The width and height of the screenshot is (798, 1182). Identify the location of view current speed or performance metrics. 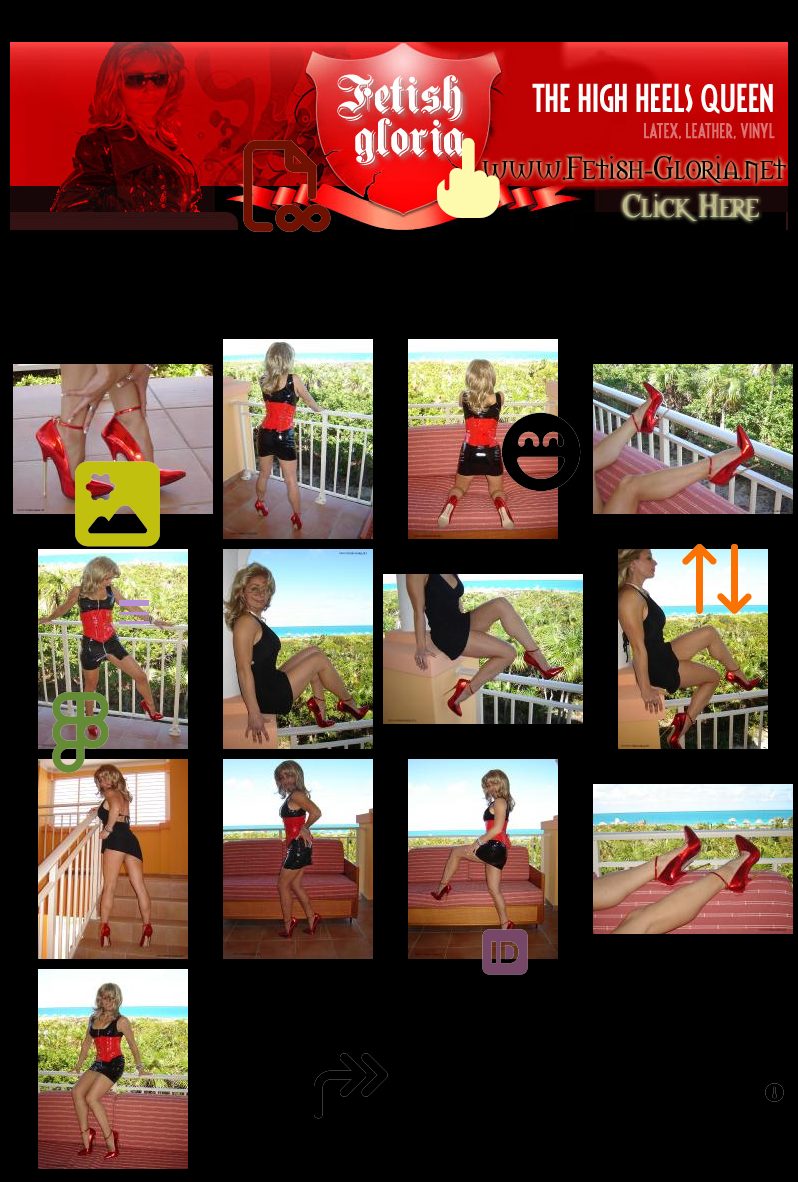
(774, 1092).